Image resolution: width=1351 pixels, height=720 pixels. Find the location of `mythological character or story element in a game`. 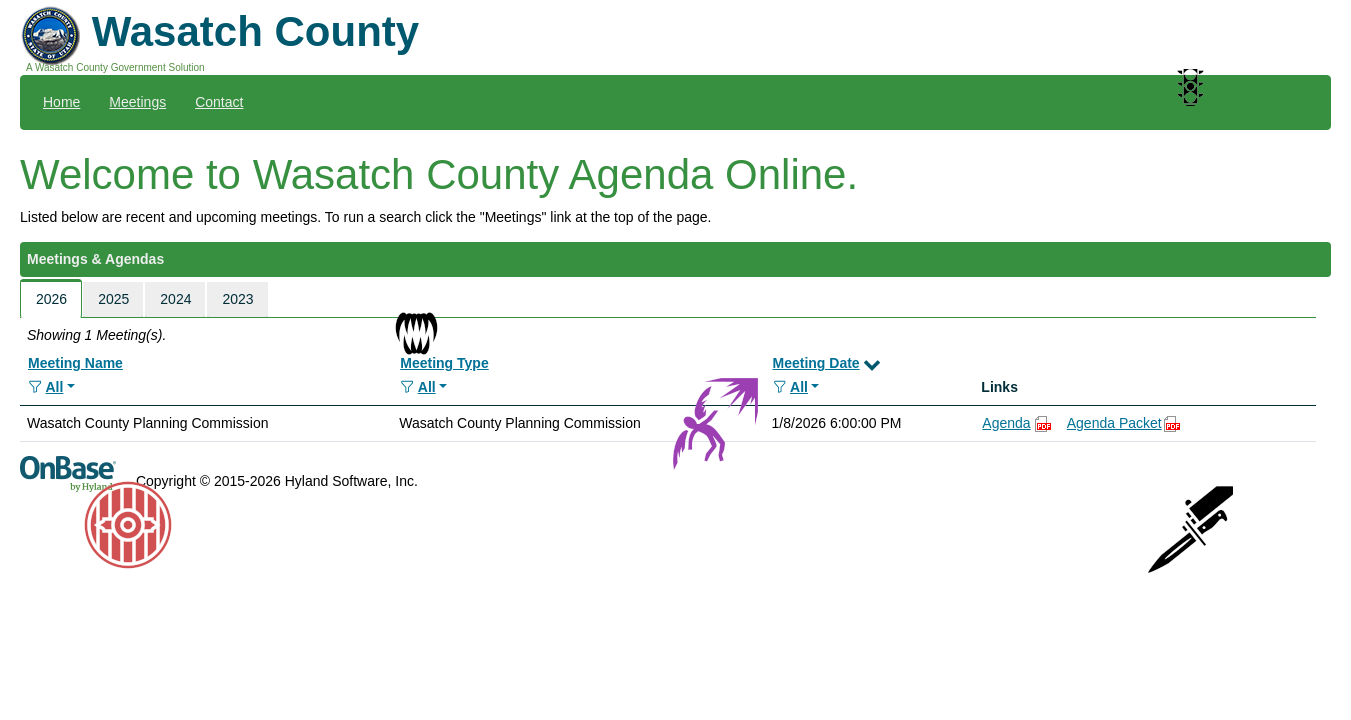

mythological character or story element in a game is located at coordinates (712, 424).